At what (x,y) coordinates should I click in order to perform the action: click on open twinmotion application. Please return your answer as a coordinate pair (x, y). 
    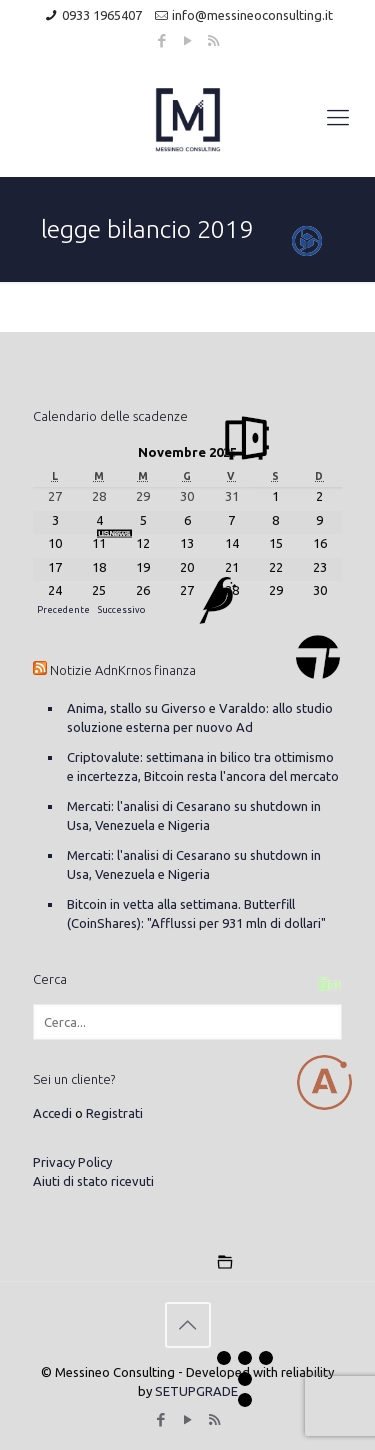
    Looking at the image, I should click on (318, 657).